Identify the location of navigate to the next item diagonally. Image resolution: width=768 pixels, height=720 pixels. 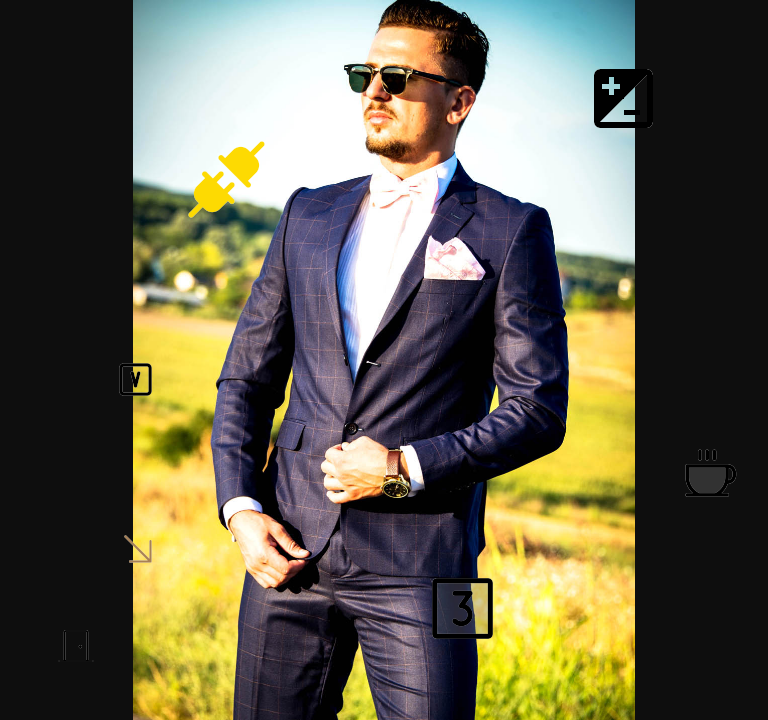
(138, 549).